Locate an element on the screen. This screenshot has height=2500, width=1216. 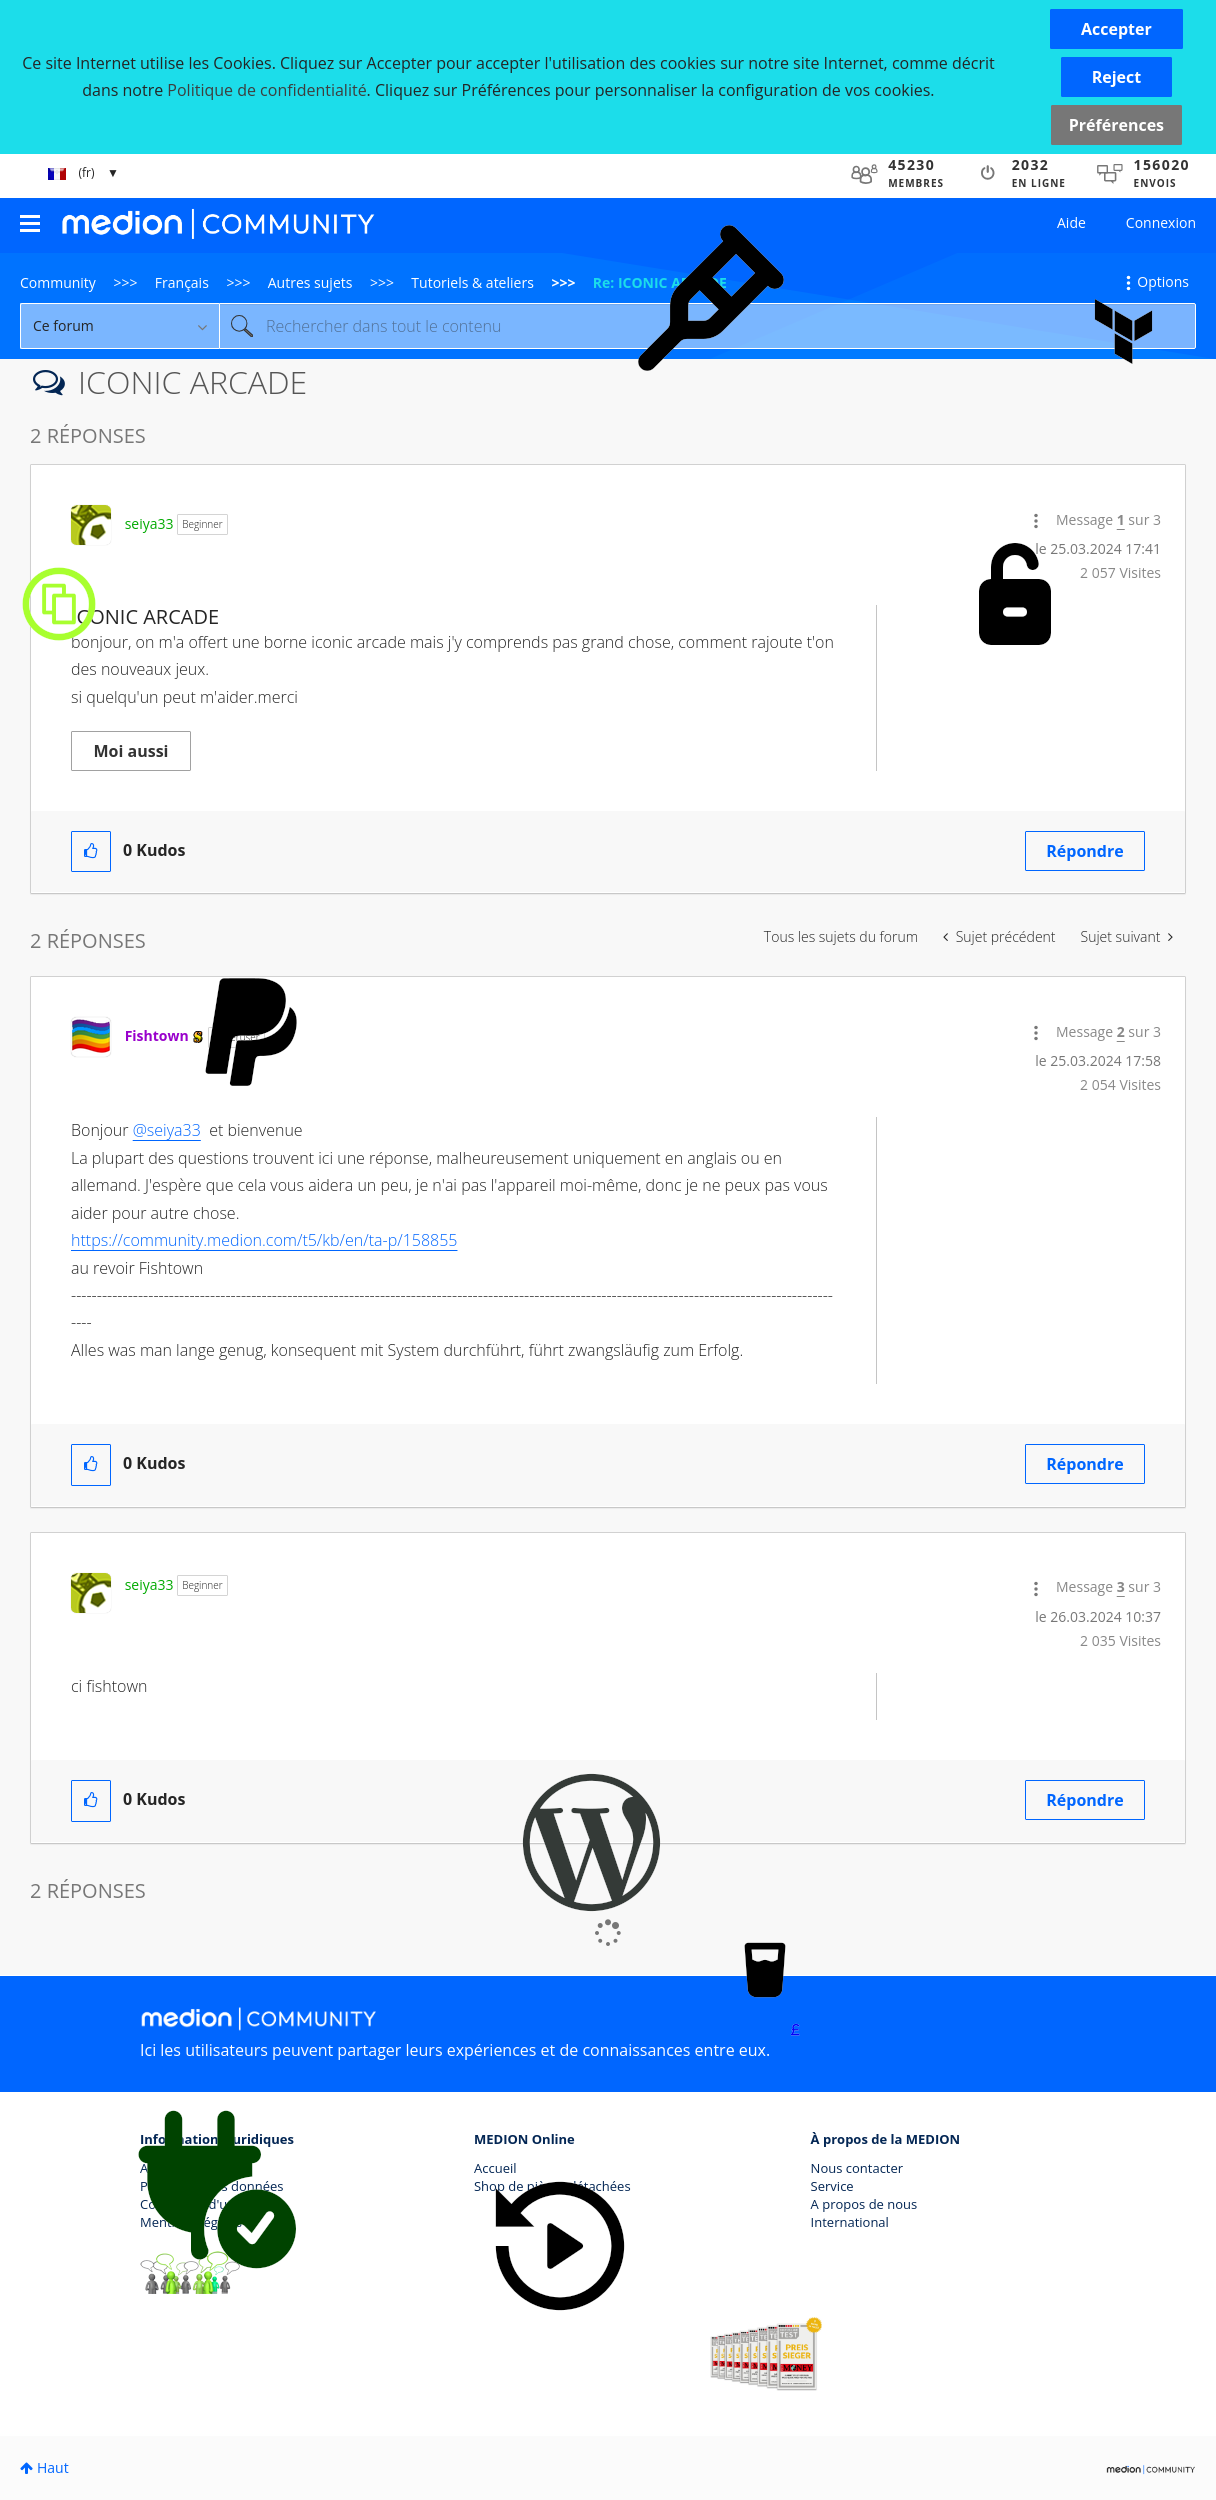
indicates accessibility or mobility assistance options is located at coordinates (711, 298).